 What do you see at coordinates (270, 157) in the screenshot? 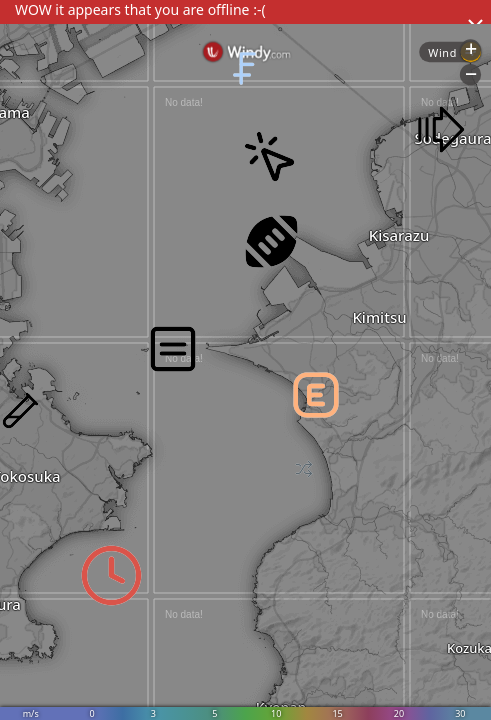
I see `click or tap to interact` at bounding box center [270, 157].